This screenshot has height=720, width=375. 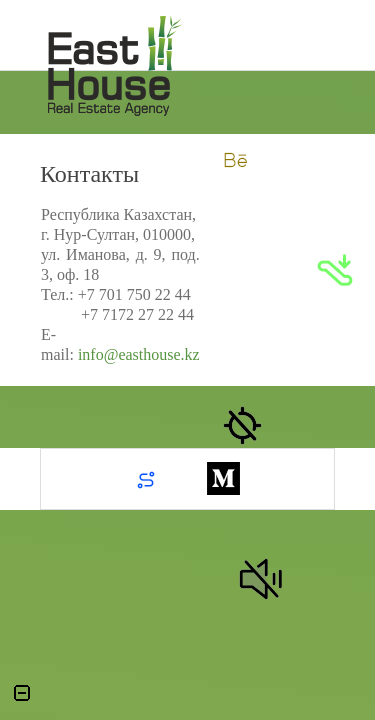 What do you see at coordinates (146, 480) in the screenshot?
I see `view navigation route` at bounding box center [146, 480].